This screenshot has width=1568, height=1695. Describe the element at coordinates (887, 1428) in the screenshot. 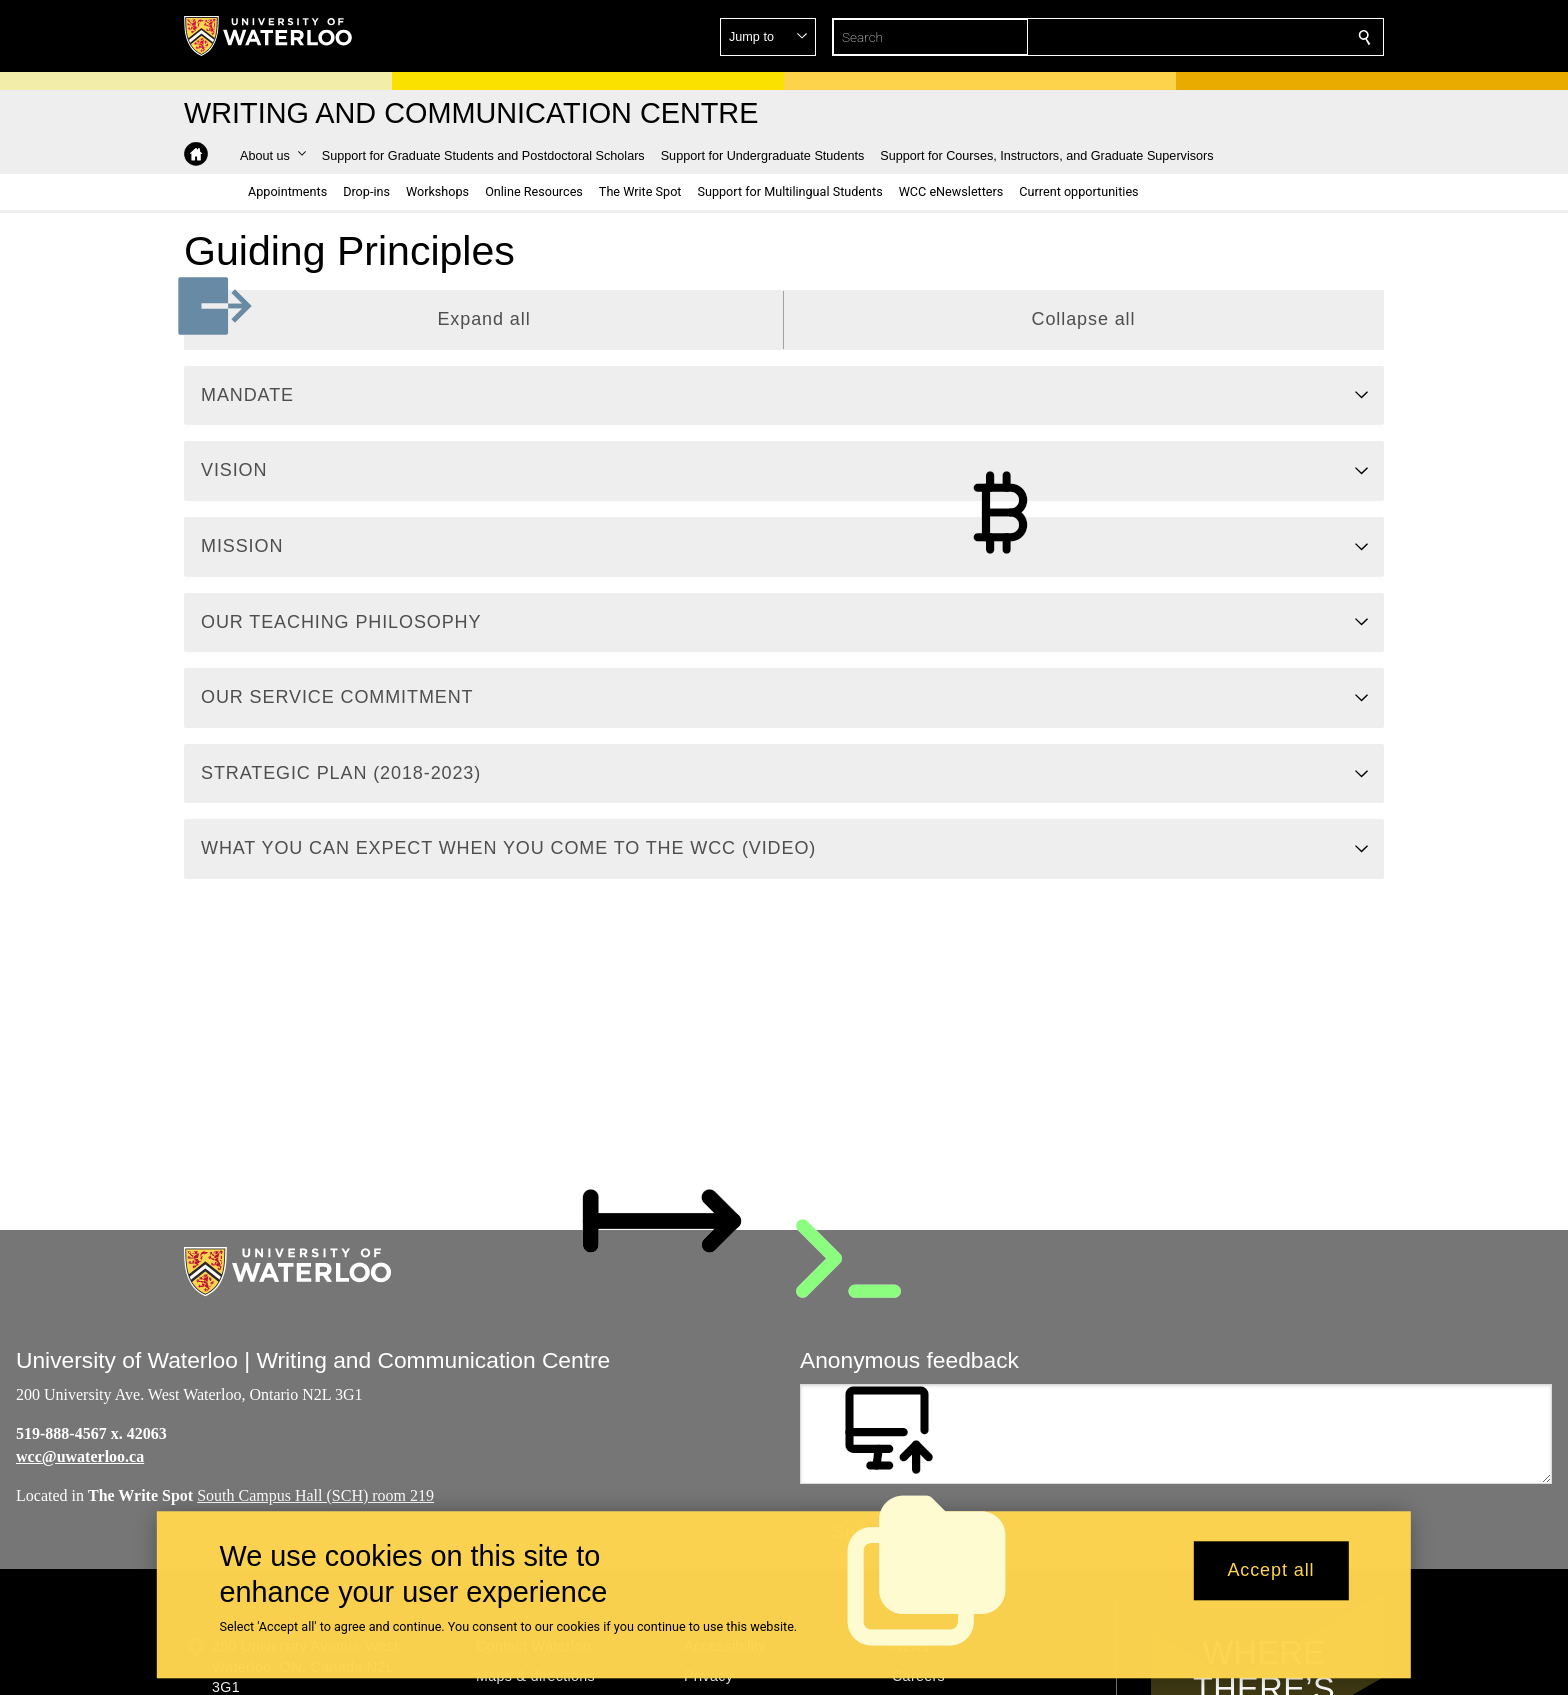

I see `upload content to desktop computer` at that location.